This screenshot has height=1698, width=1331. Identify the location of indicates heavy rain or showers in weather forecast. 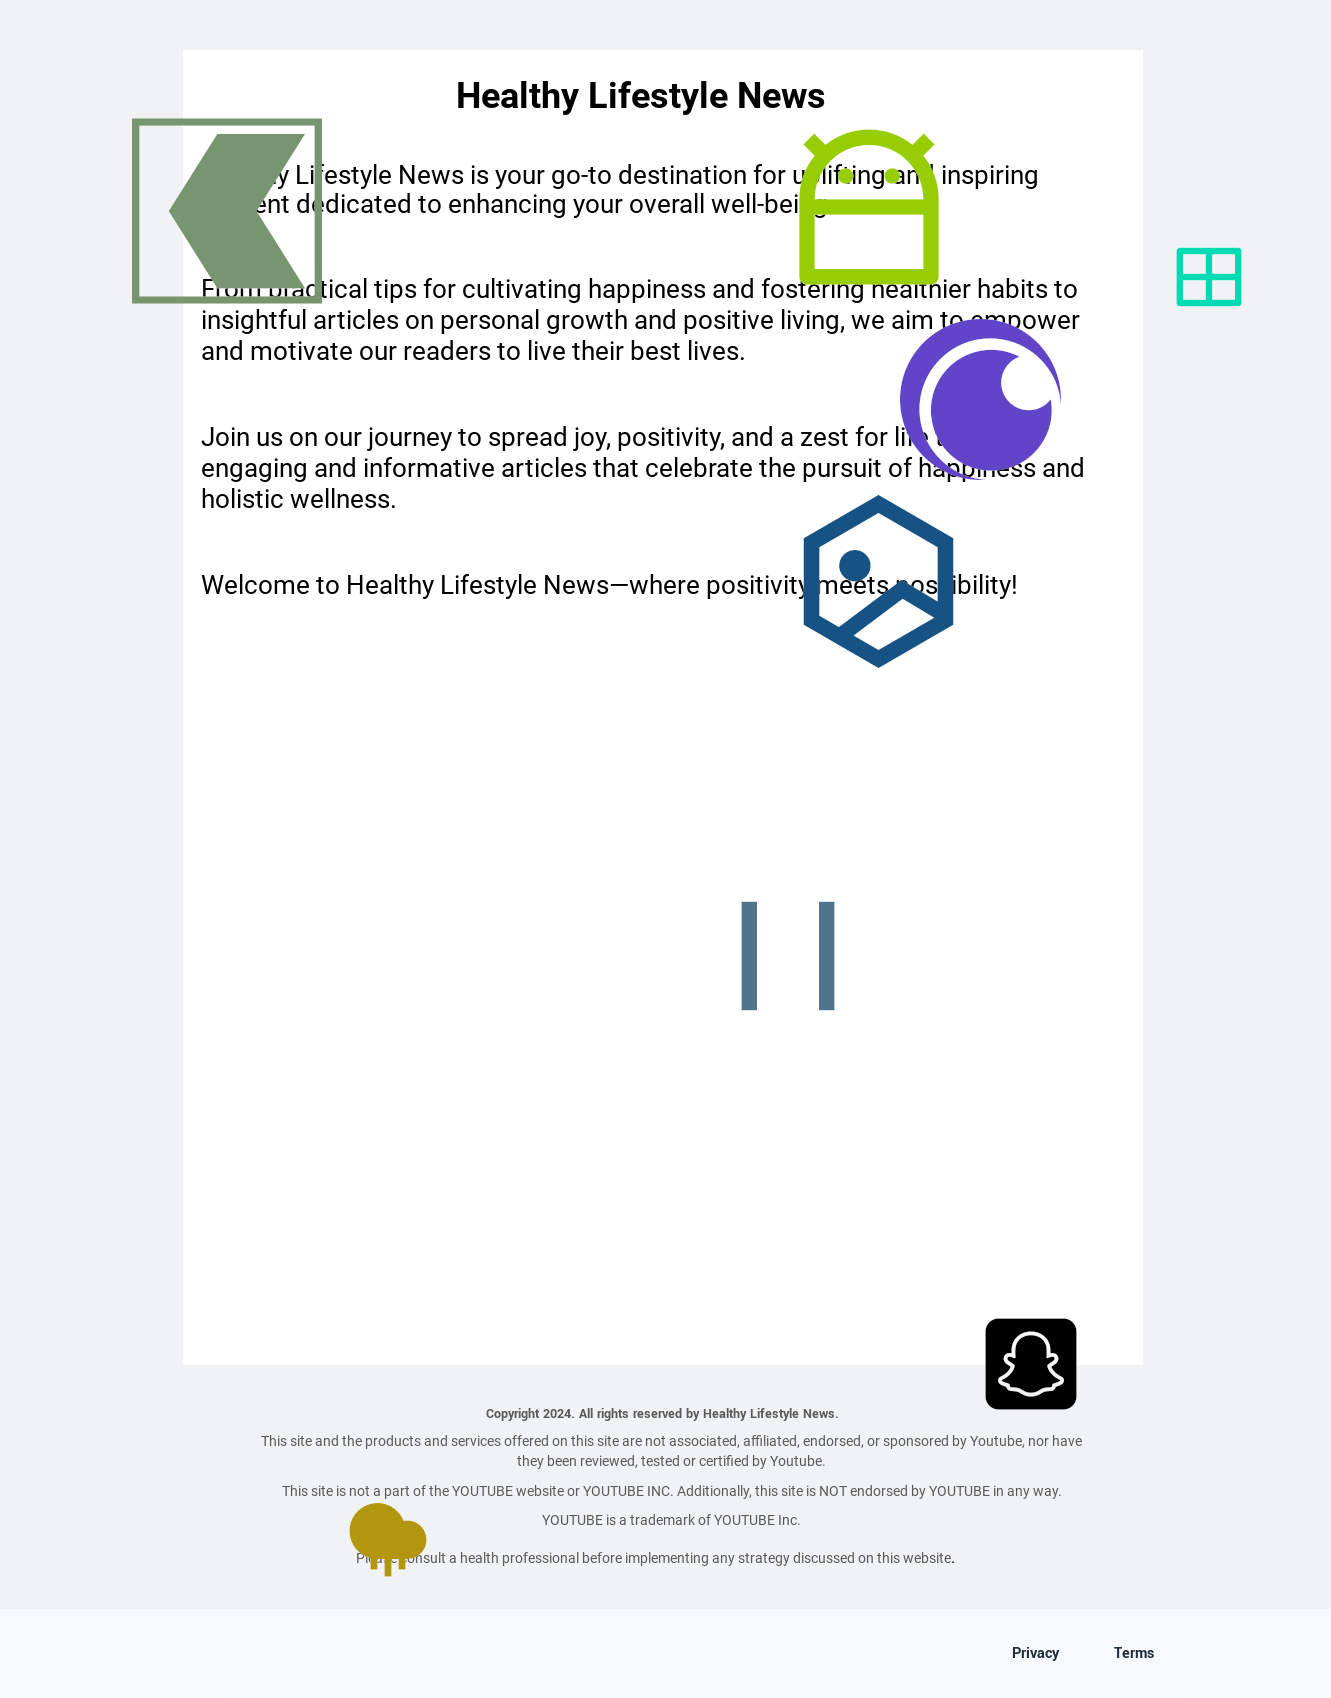
(388, 1538).